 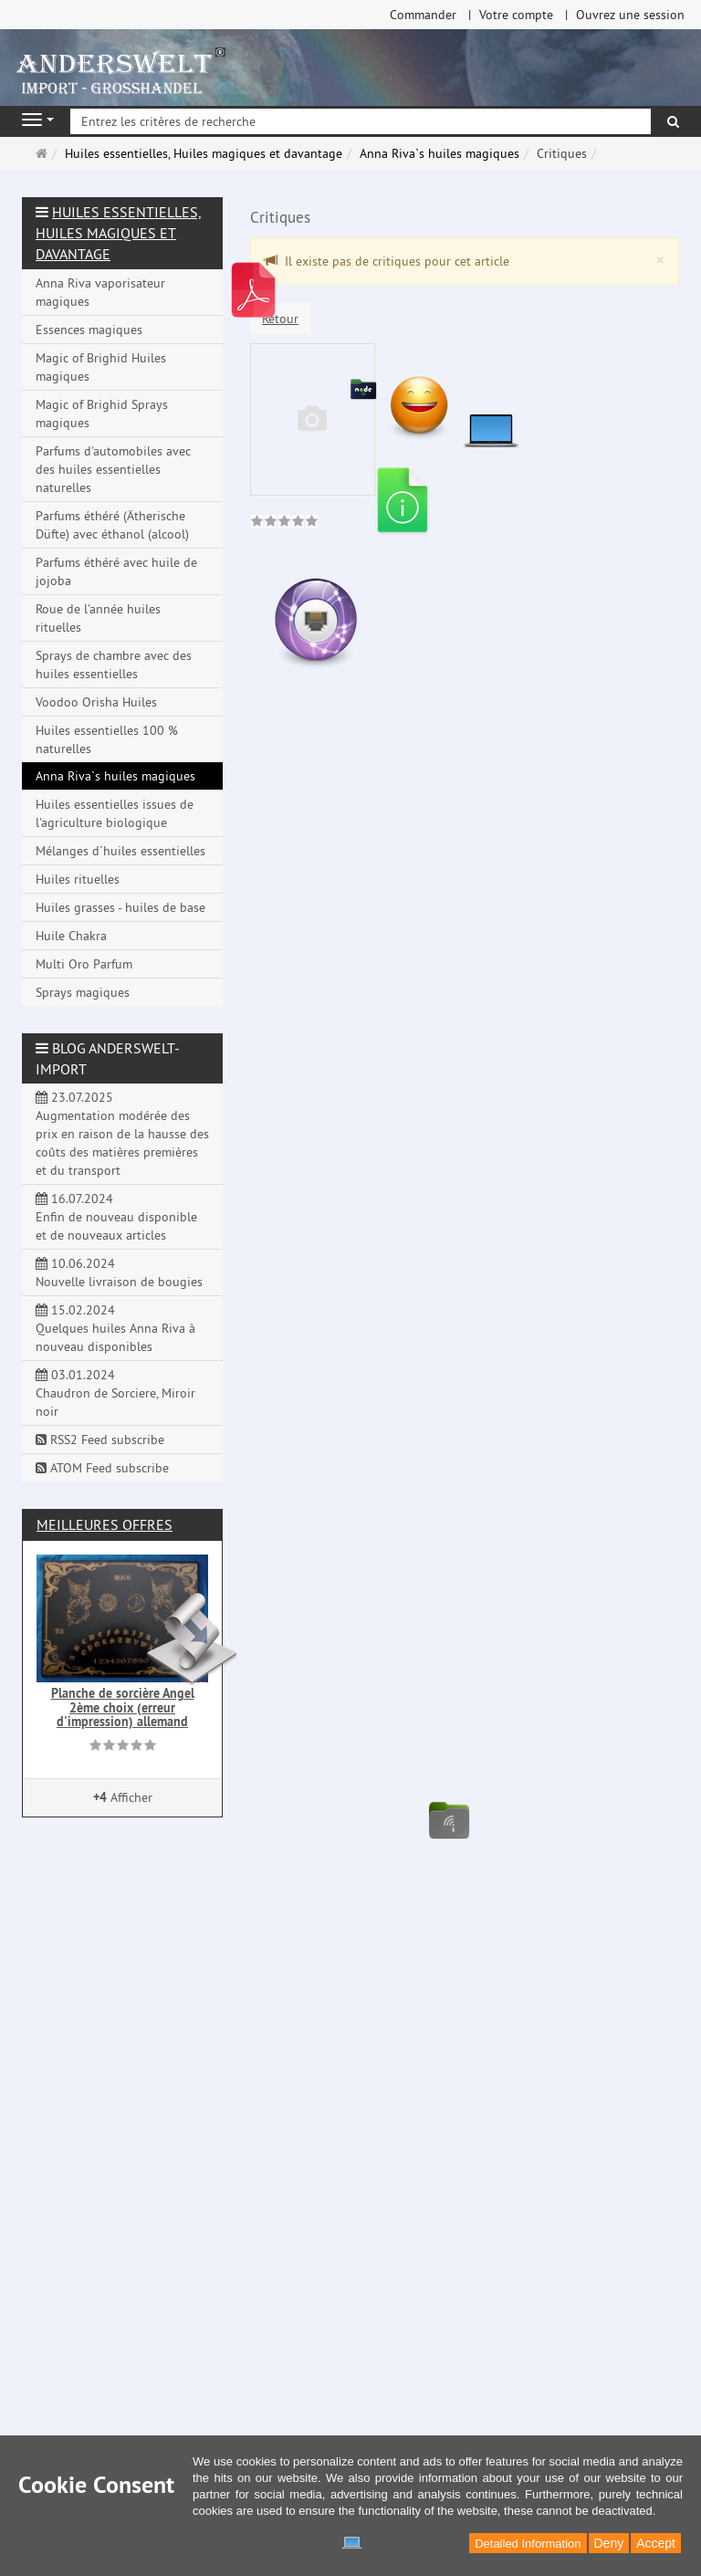 What do you see at coordinates (449, 1820) in the screenshot?
I see `open insync cloud sync folder` at bounding box center [449, 1820].